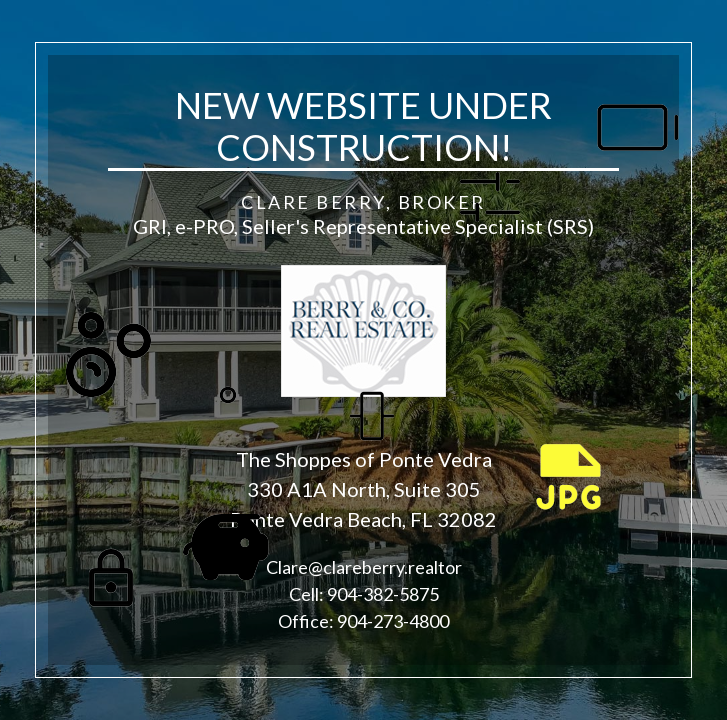  What do you see at coordinates (490, 197) in the screenshot?
I see `adjust settings or preferences` at bounding box center [490, 197].